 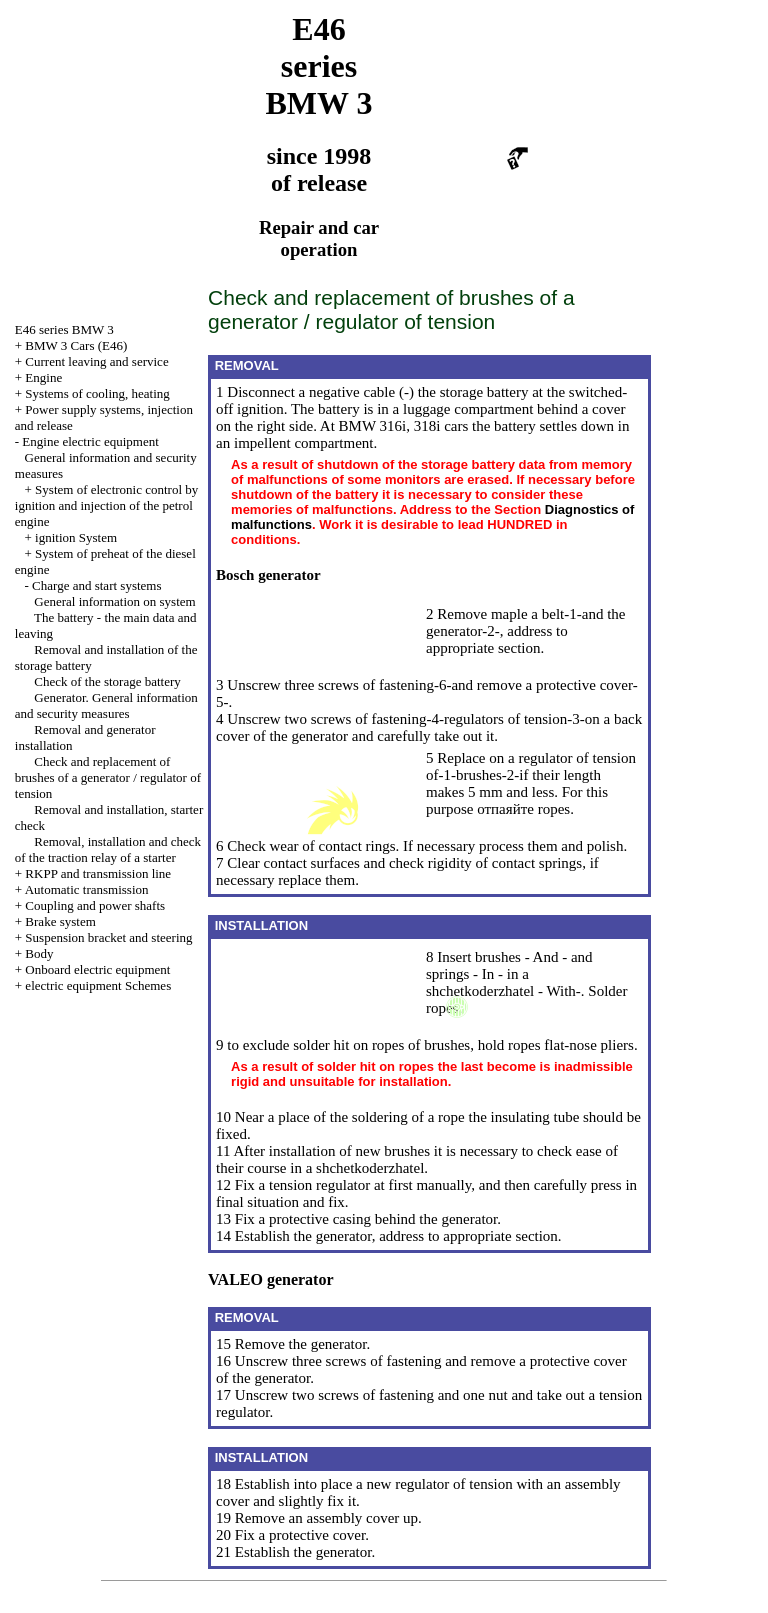 What do you see at coordinates (457, 1007) in the screenshot?
I see `select a defensive item or shield equipment` at bounding box center [457, 1007].